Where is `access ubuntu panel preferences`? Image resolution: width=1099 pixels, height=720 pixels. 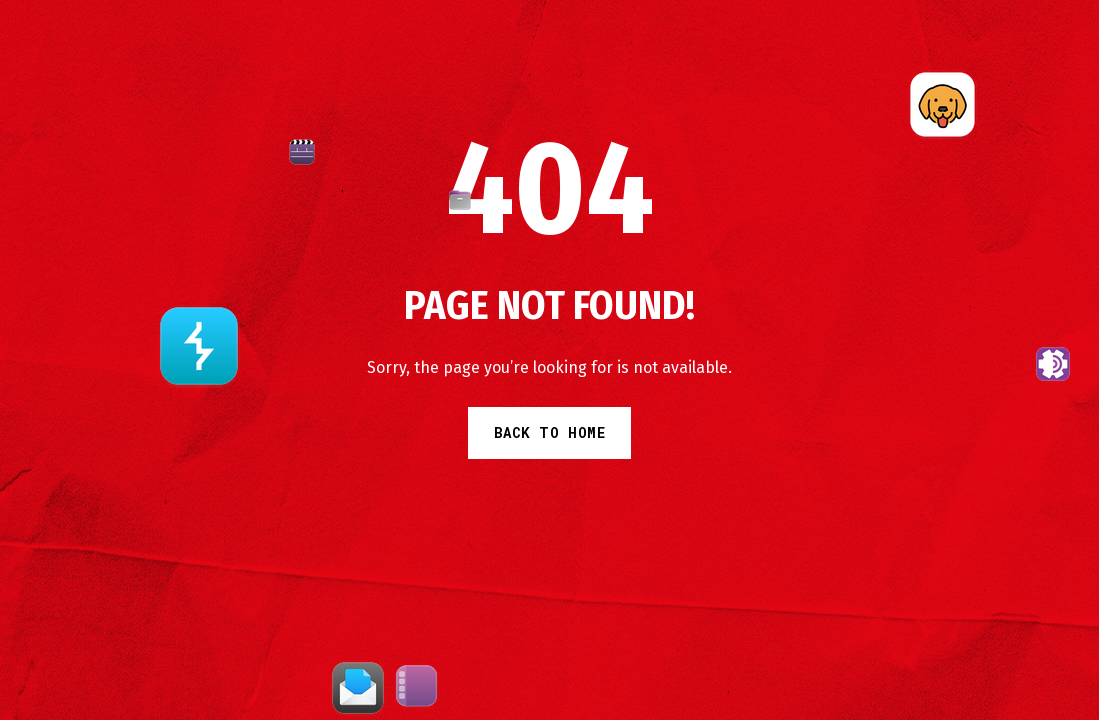 access ubuntu panel preferences is located at coordinates (416, 686).